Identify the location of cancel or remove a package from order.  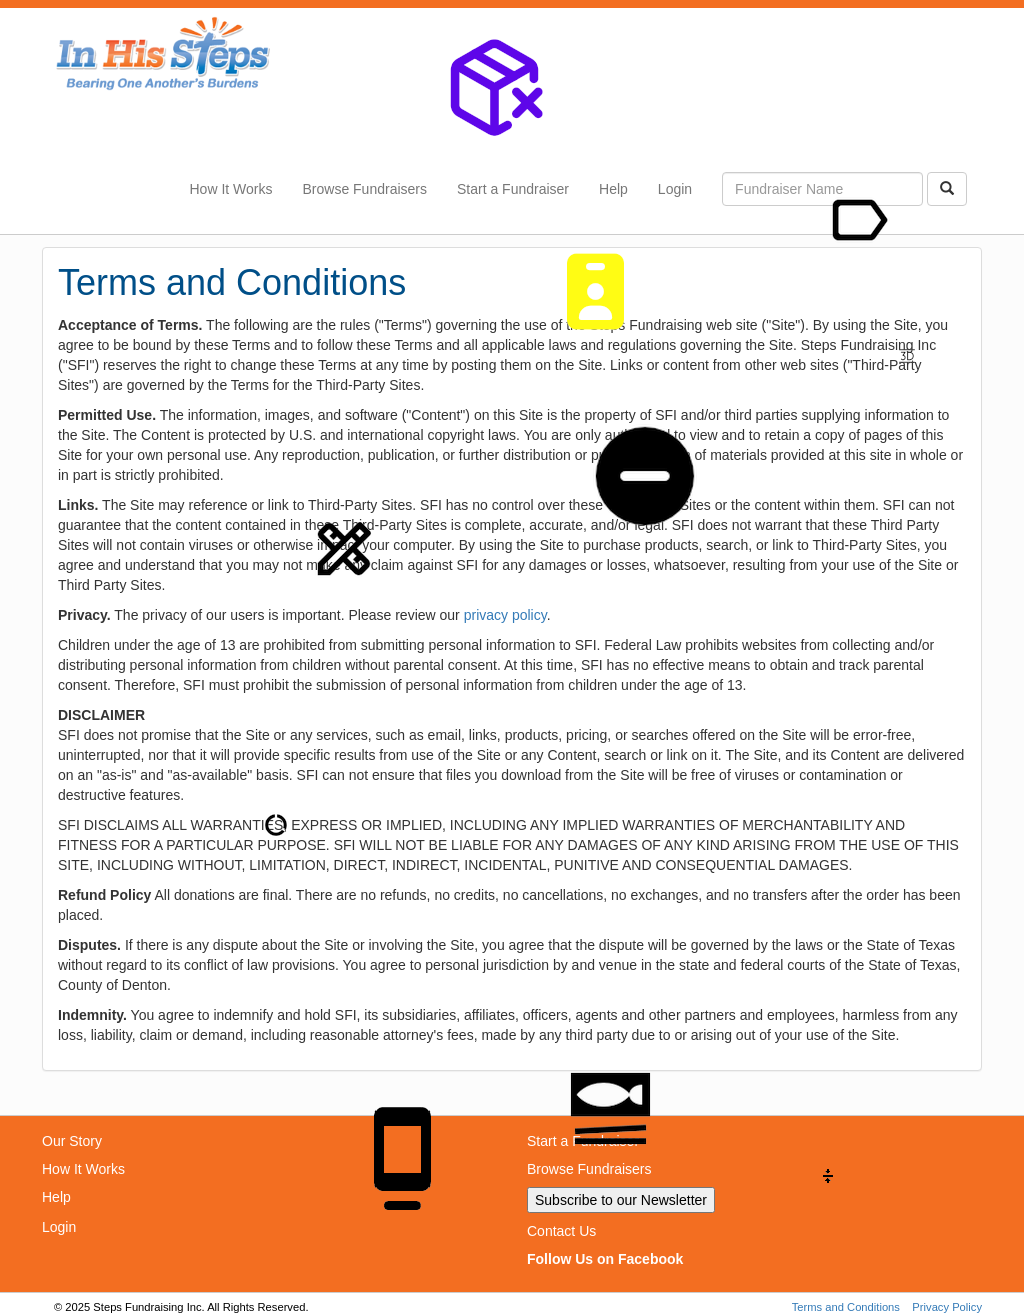
(494, 87).